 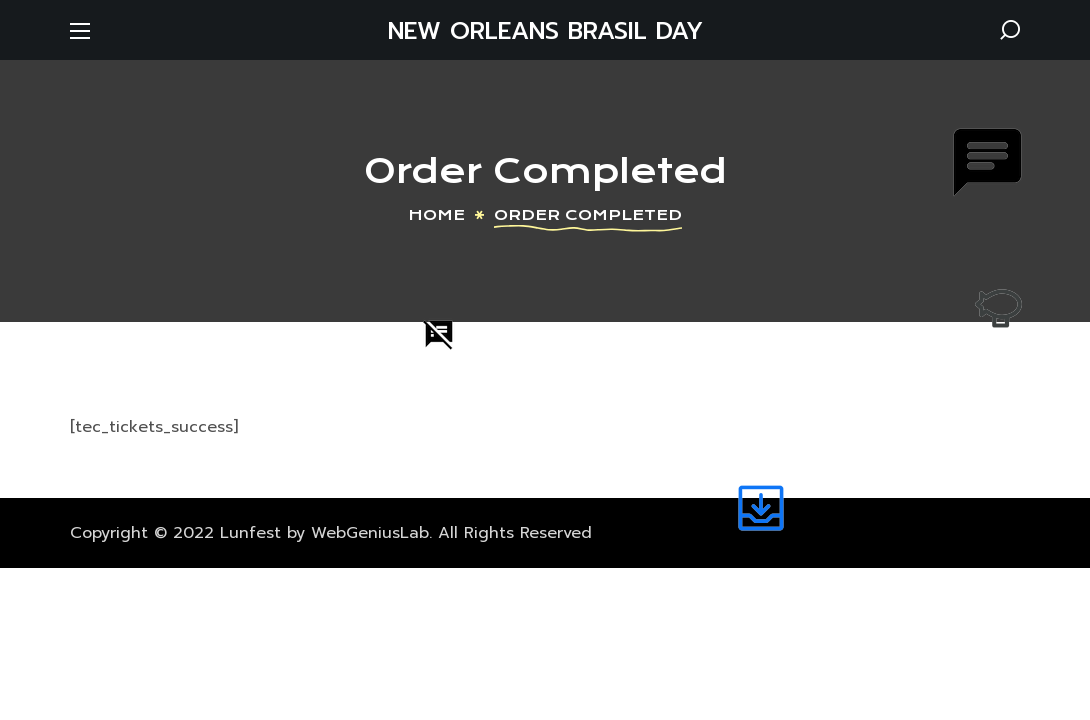 What do you see at coordinates (761, 508) in the screenshot?
I see `download file to inbox or tray` at bounding box center [761, 508].